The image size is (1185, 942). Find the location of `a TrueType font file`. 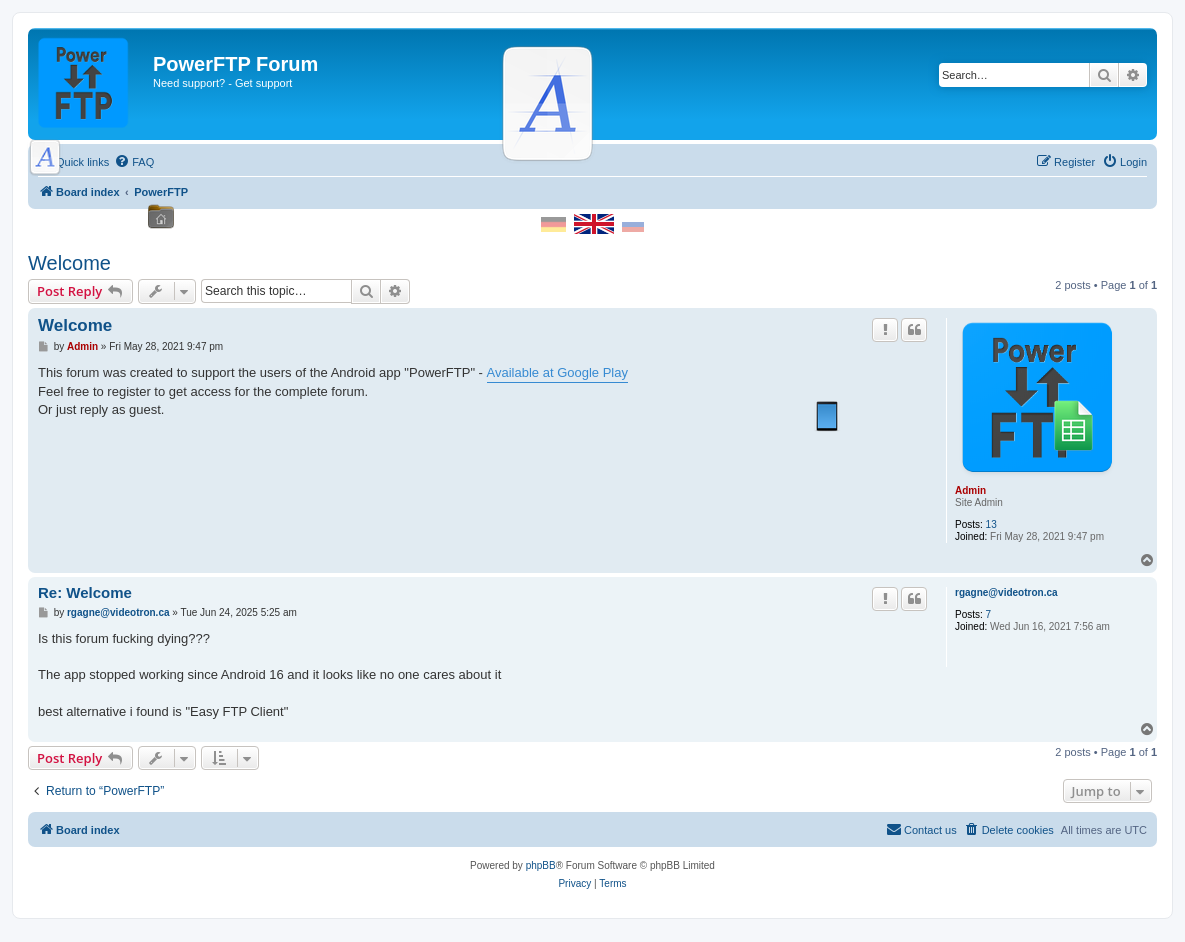

a TrueType font file is located at coordinates (547, 103).